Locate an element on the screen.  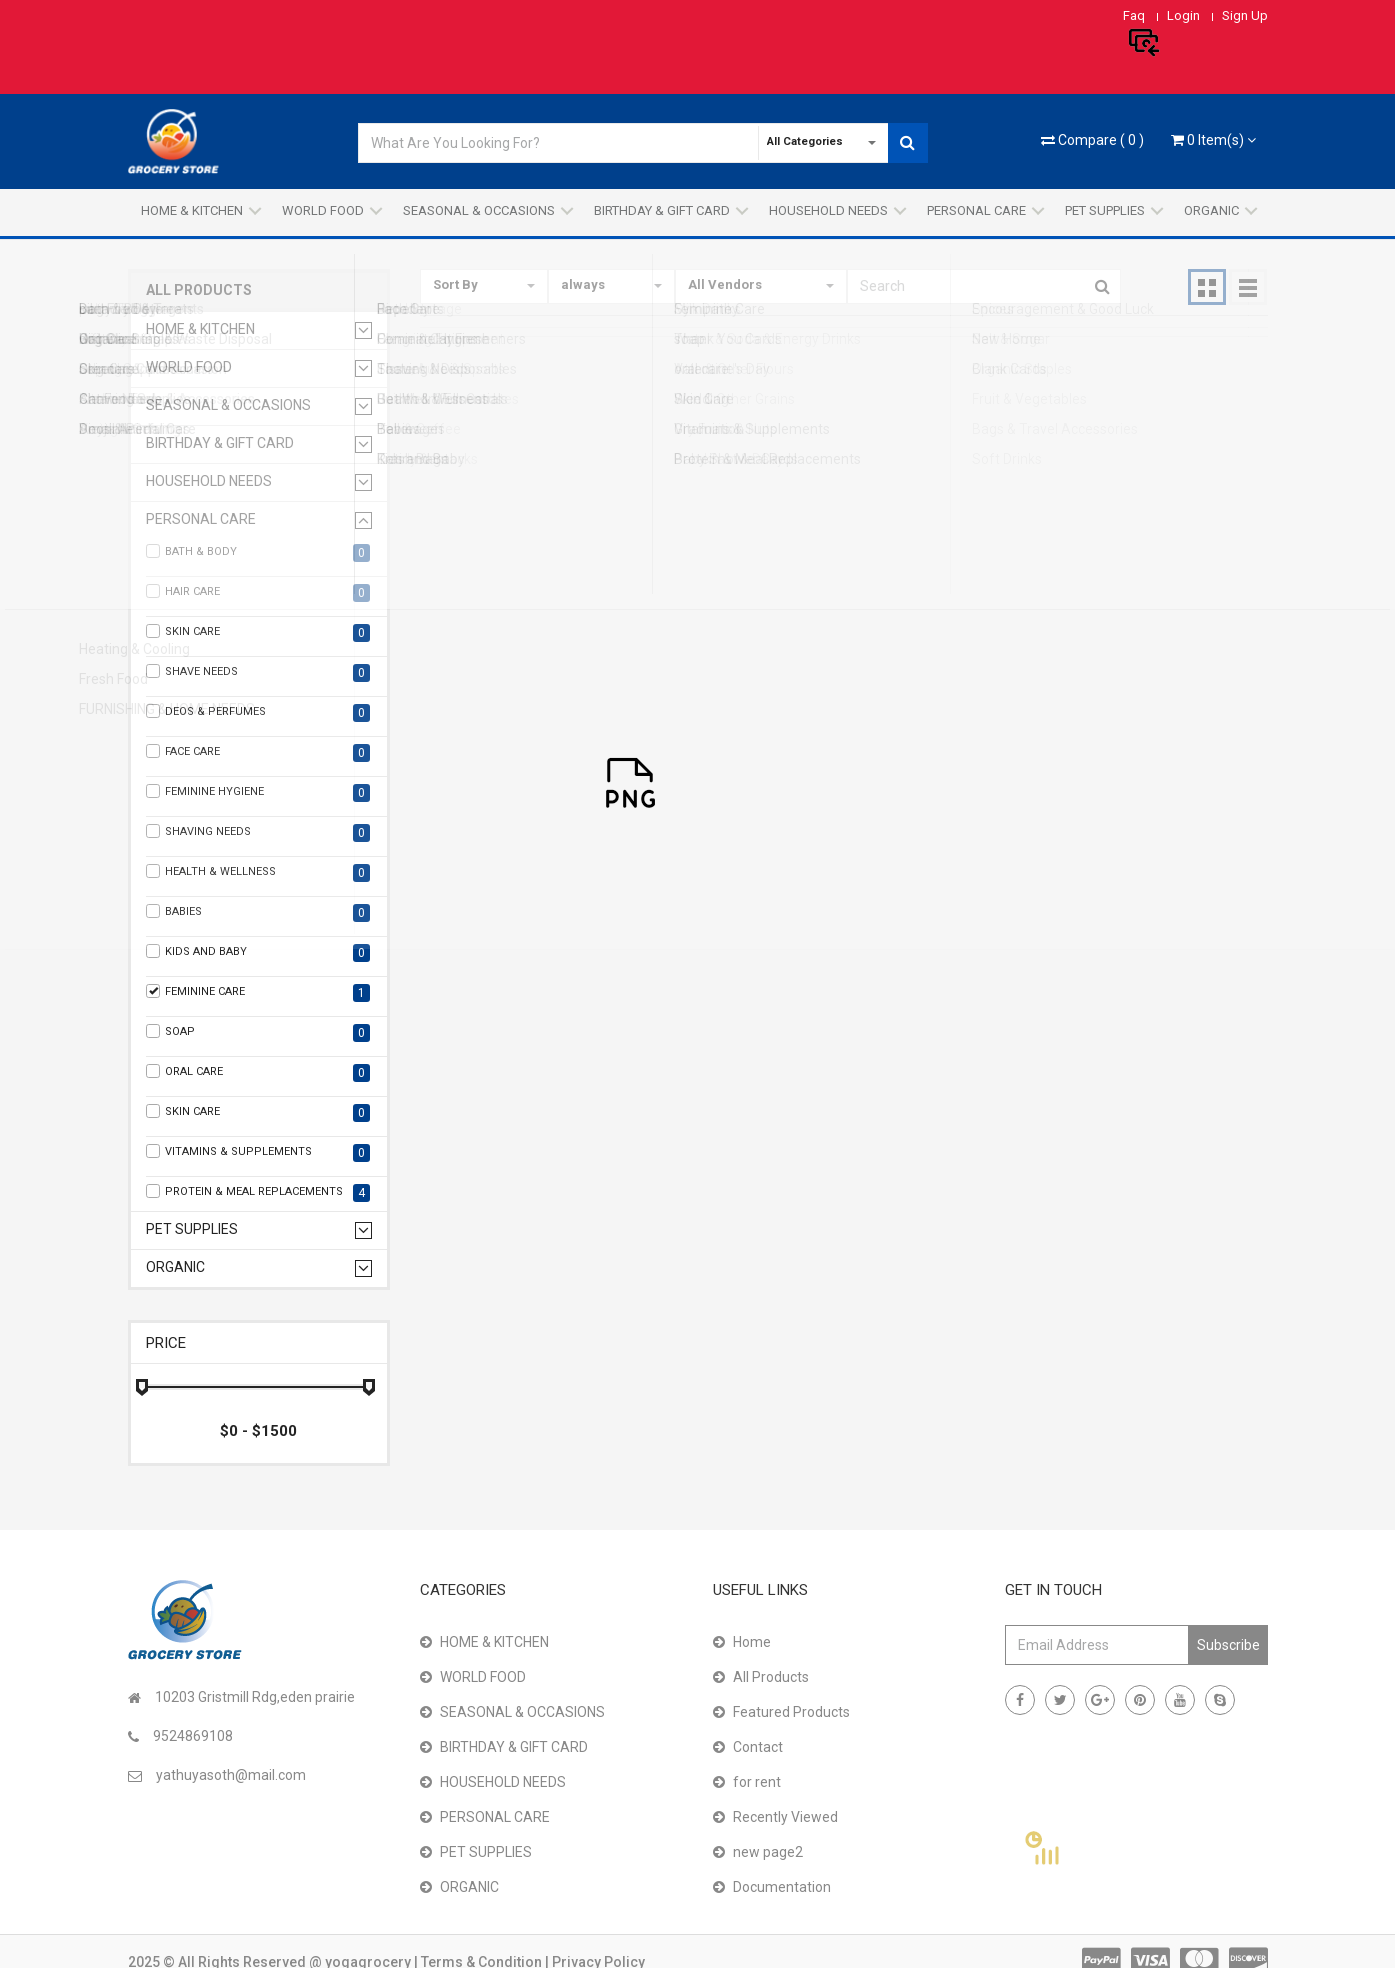
view data visualization or infographic is located at coordinates (1042, 1848).